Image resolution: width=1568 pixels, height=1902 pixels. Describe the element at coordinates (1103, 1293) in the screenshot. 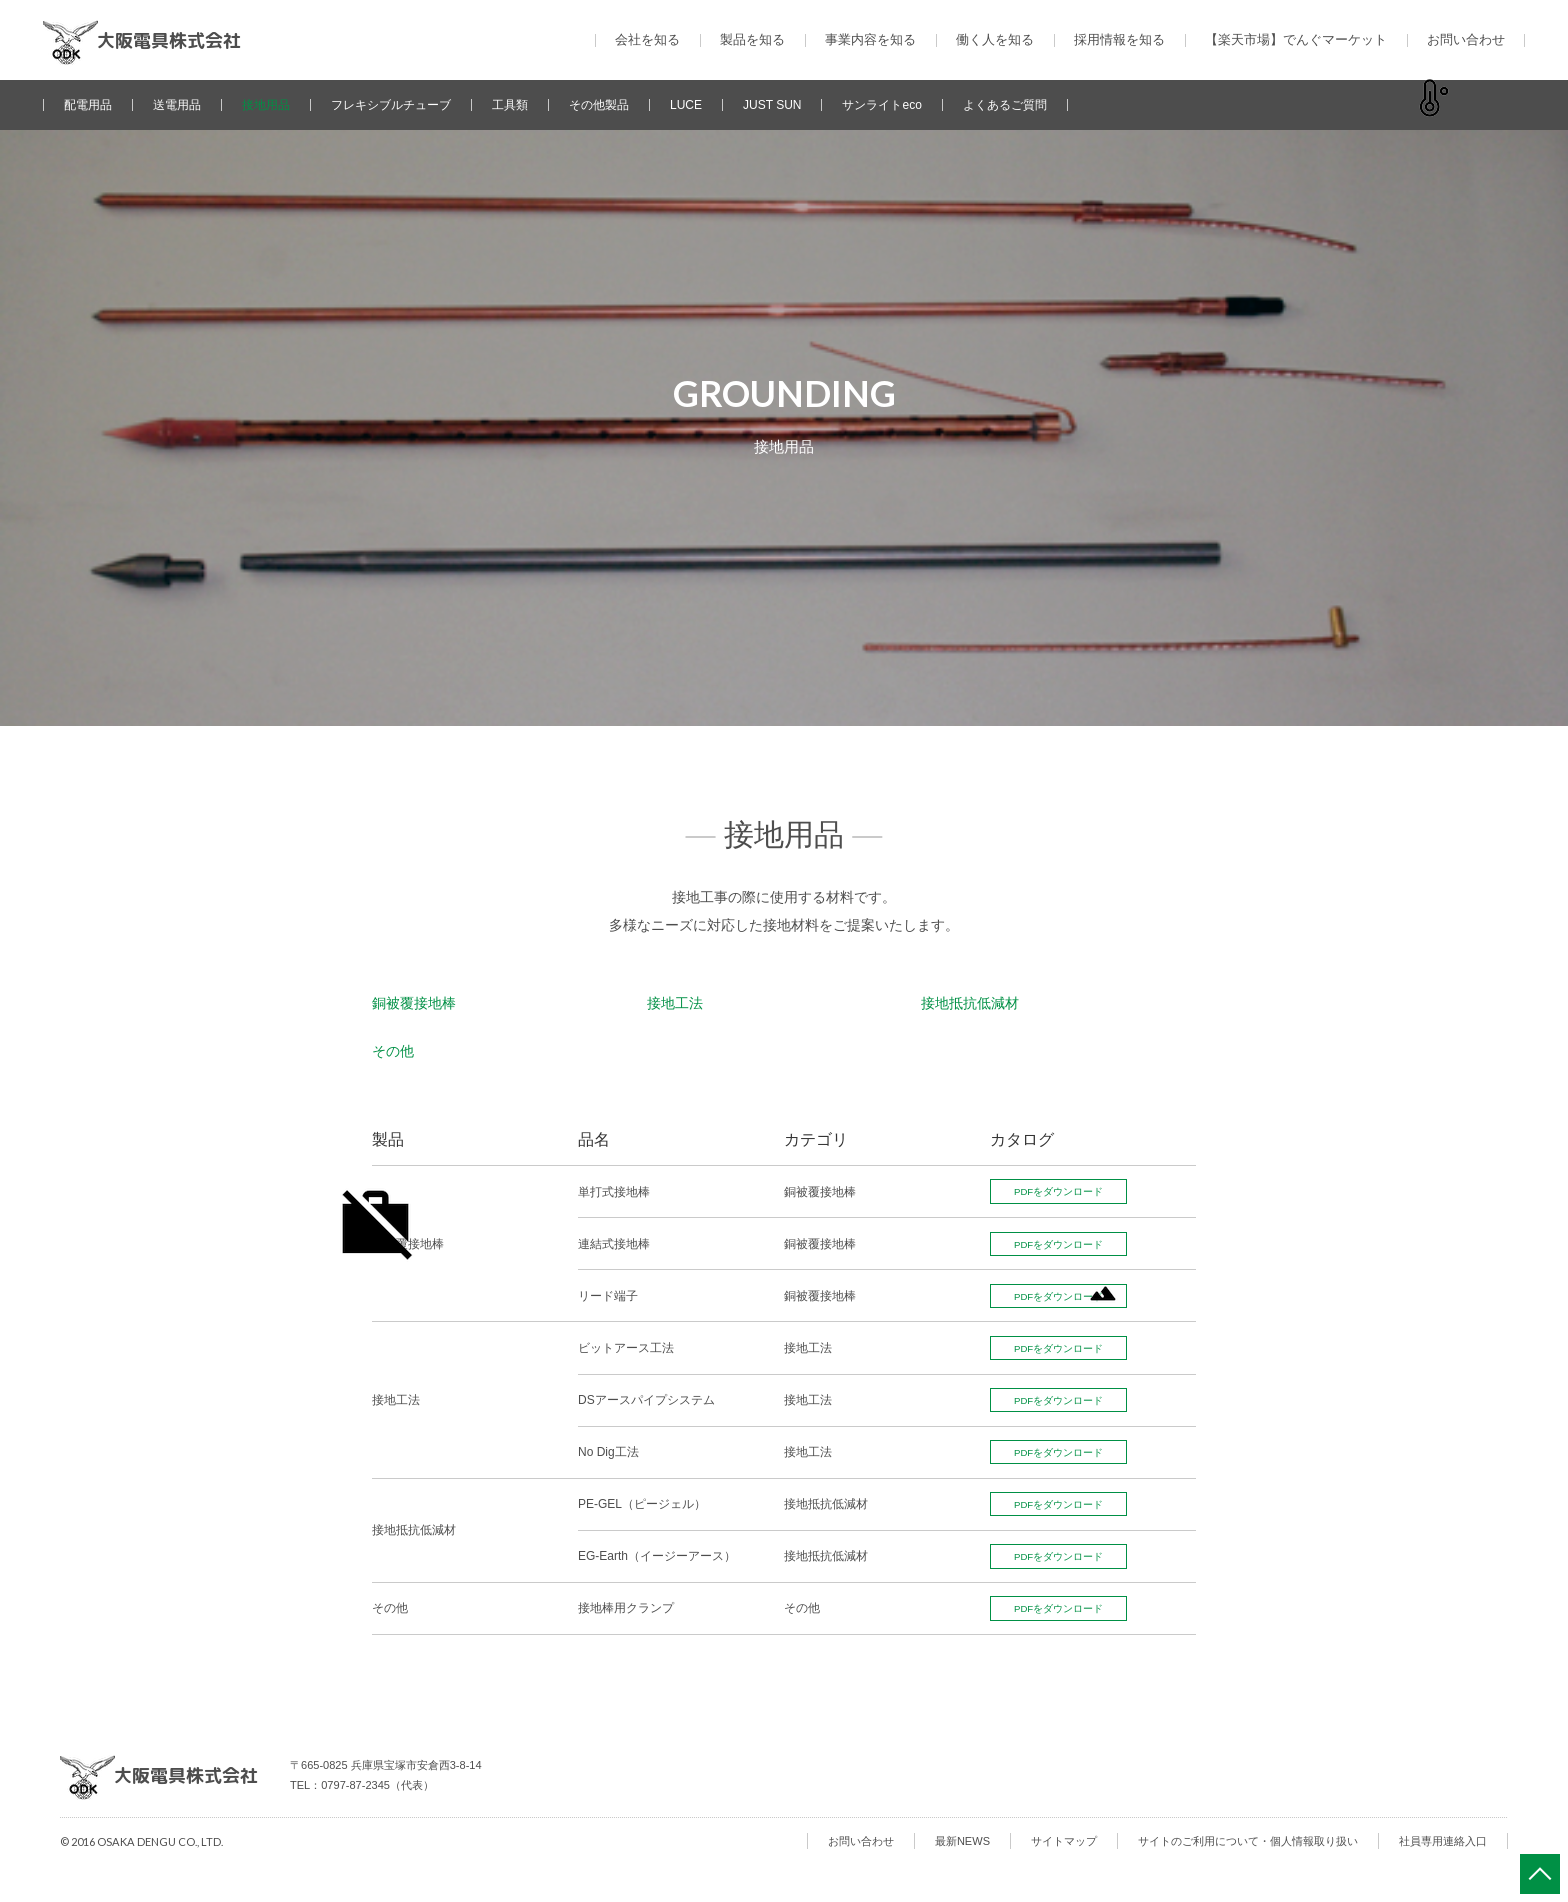

I see `view terrain or topographic map layer` at that location.